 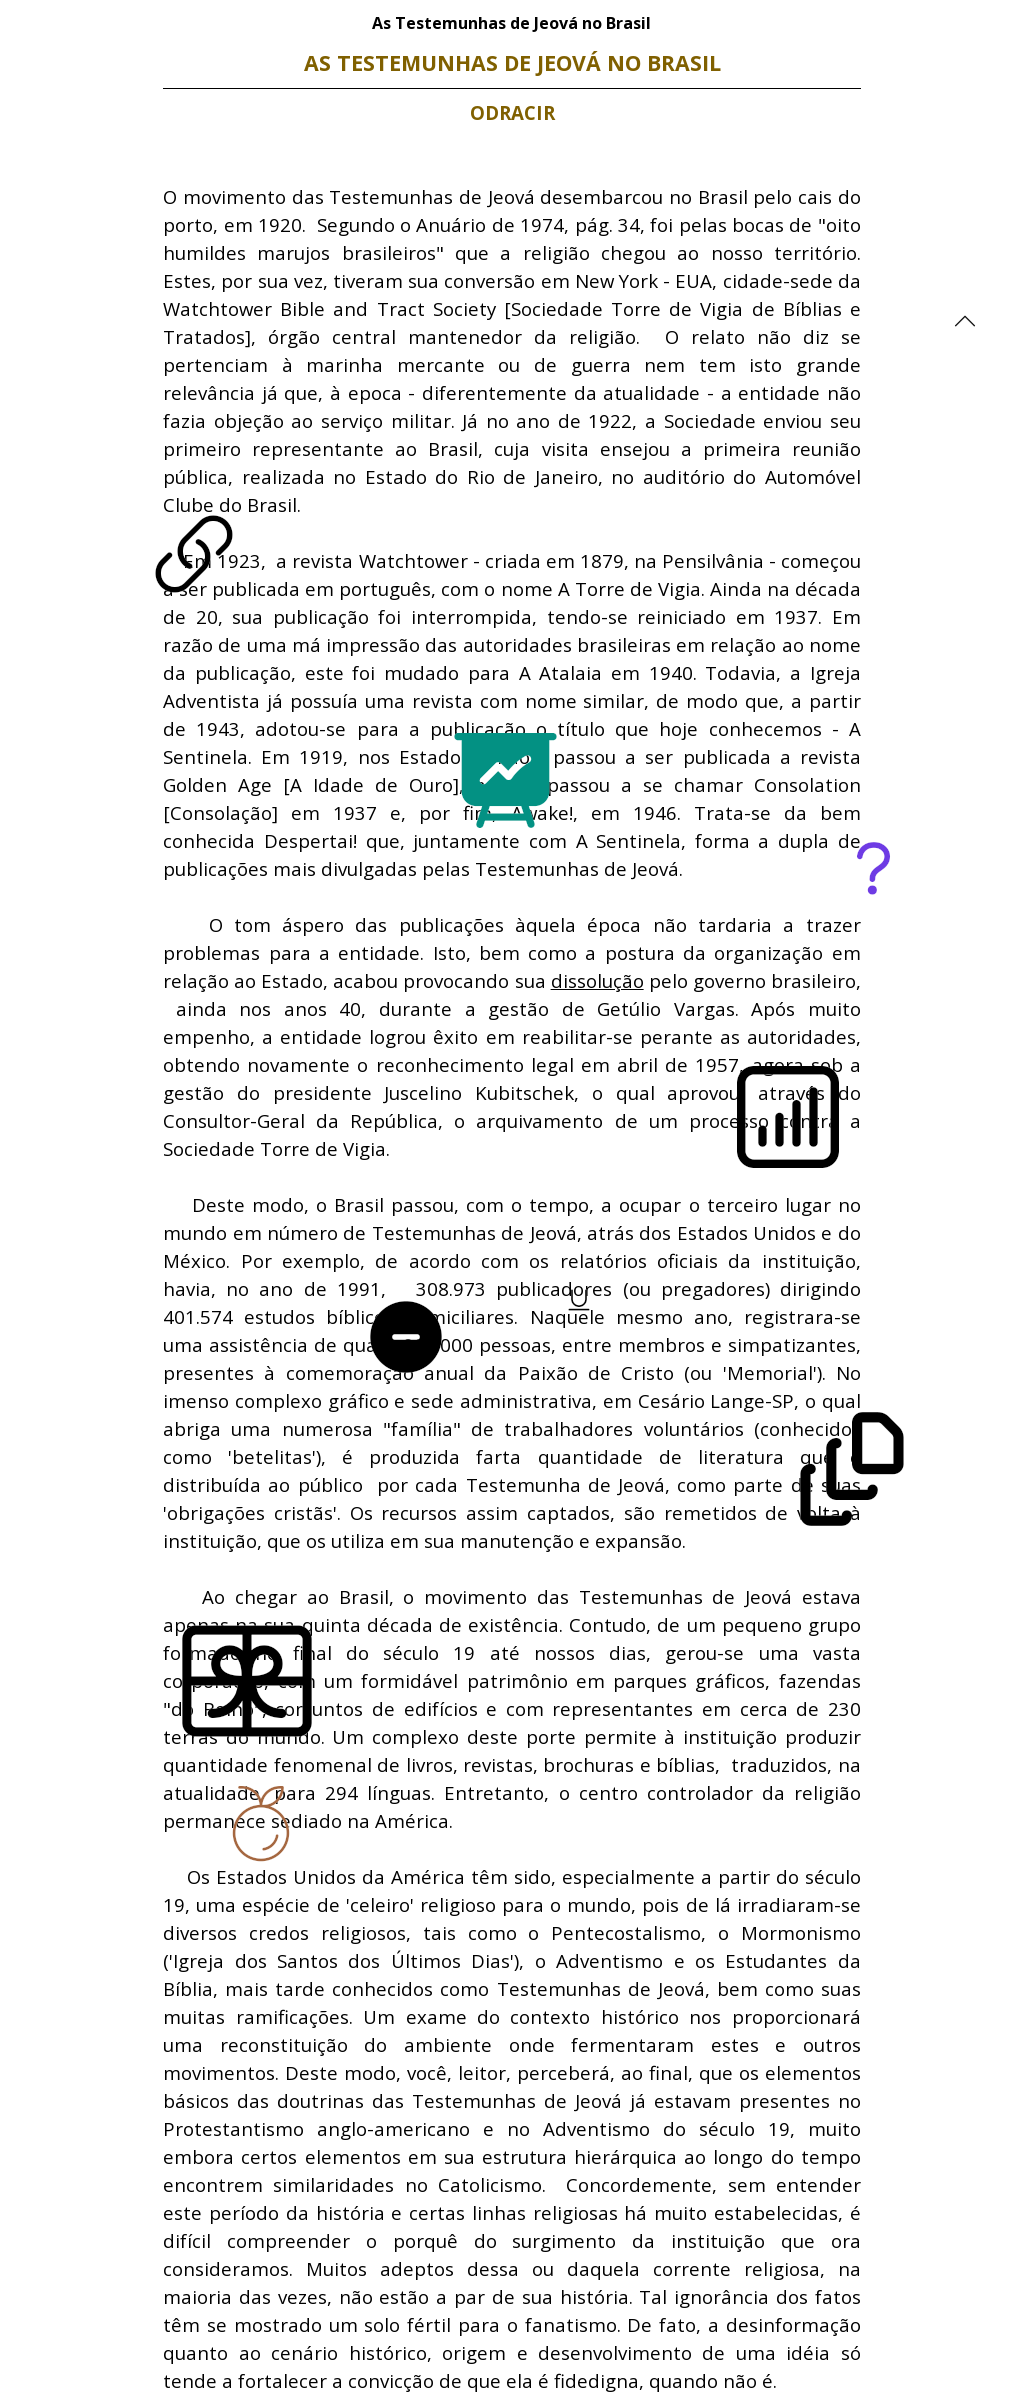 I want to click on view stacked or grouped files, so click(x=852, y=1469).